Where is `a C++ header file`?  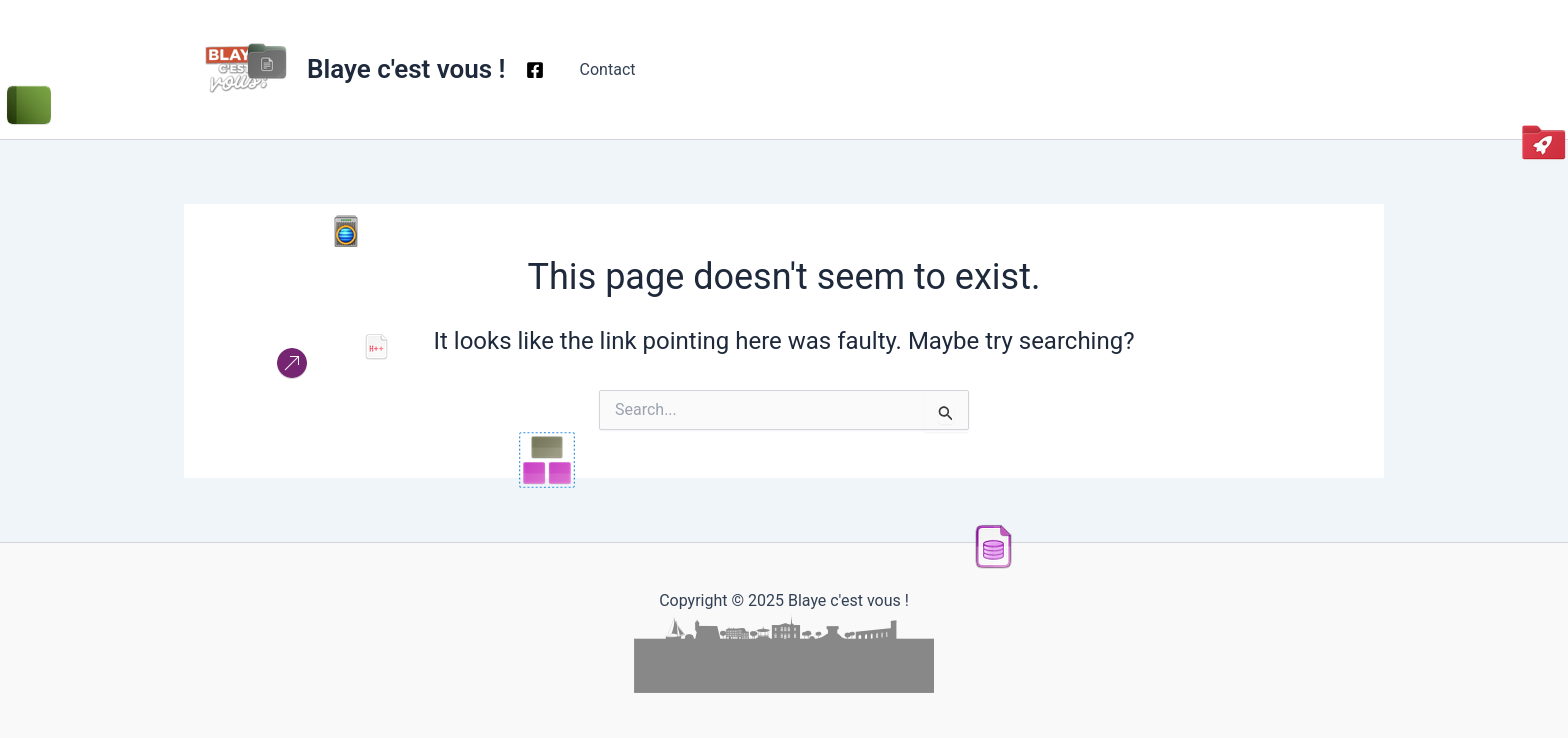
a C++ header file is located at coordinates (376, 346).